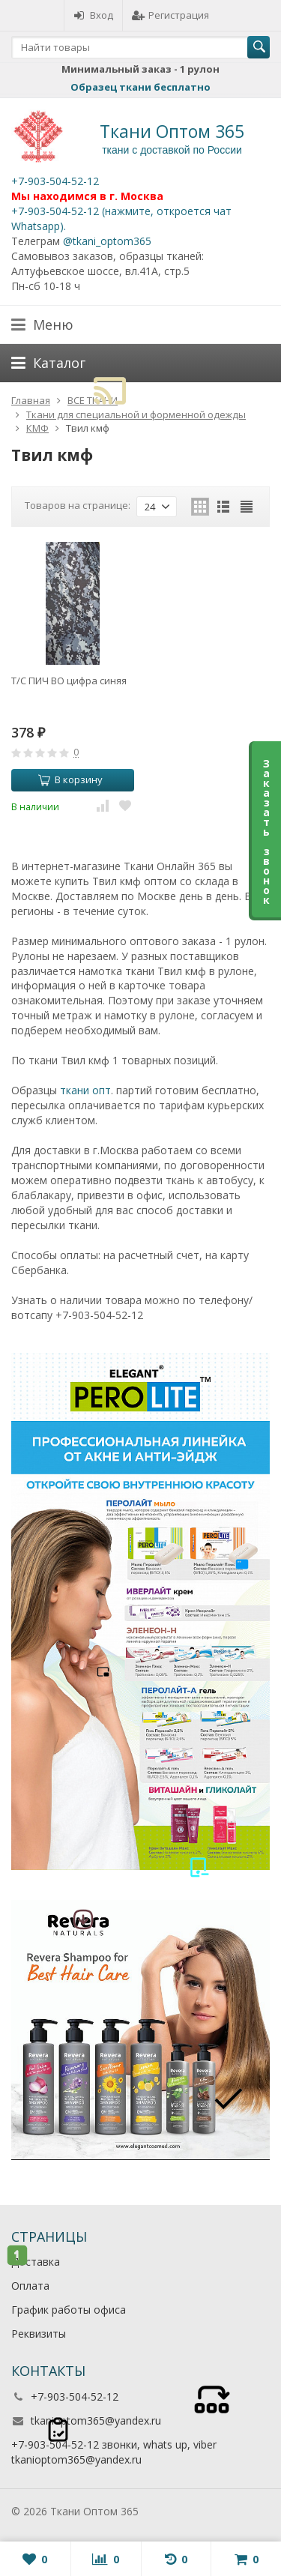  Describe the element at coordinates (58, 2429) in the screenshot. I see `view health checkup results` at that location.